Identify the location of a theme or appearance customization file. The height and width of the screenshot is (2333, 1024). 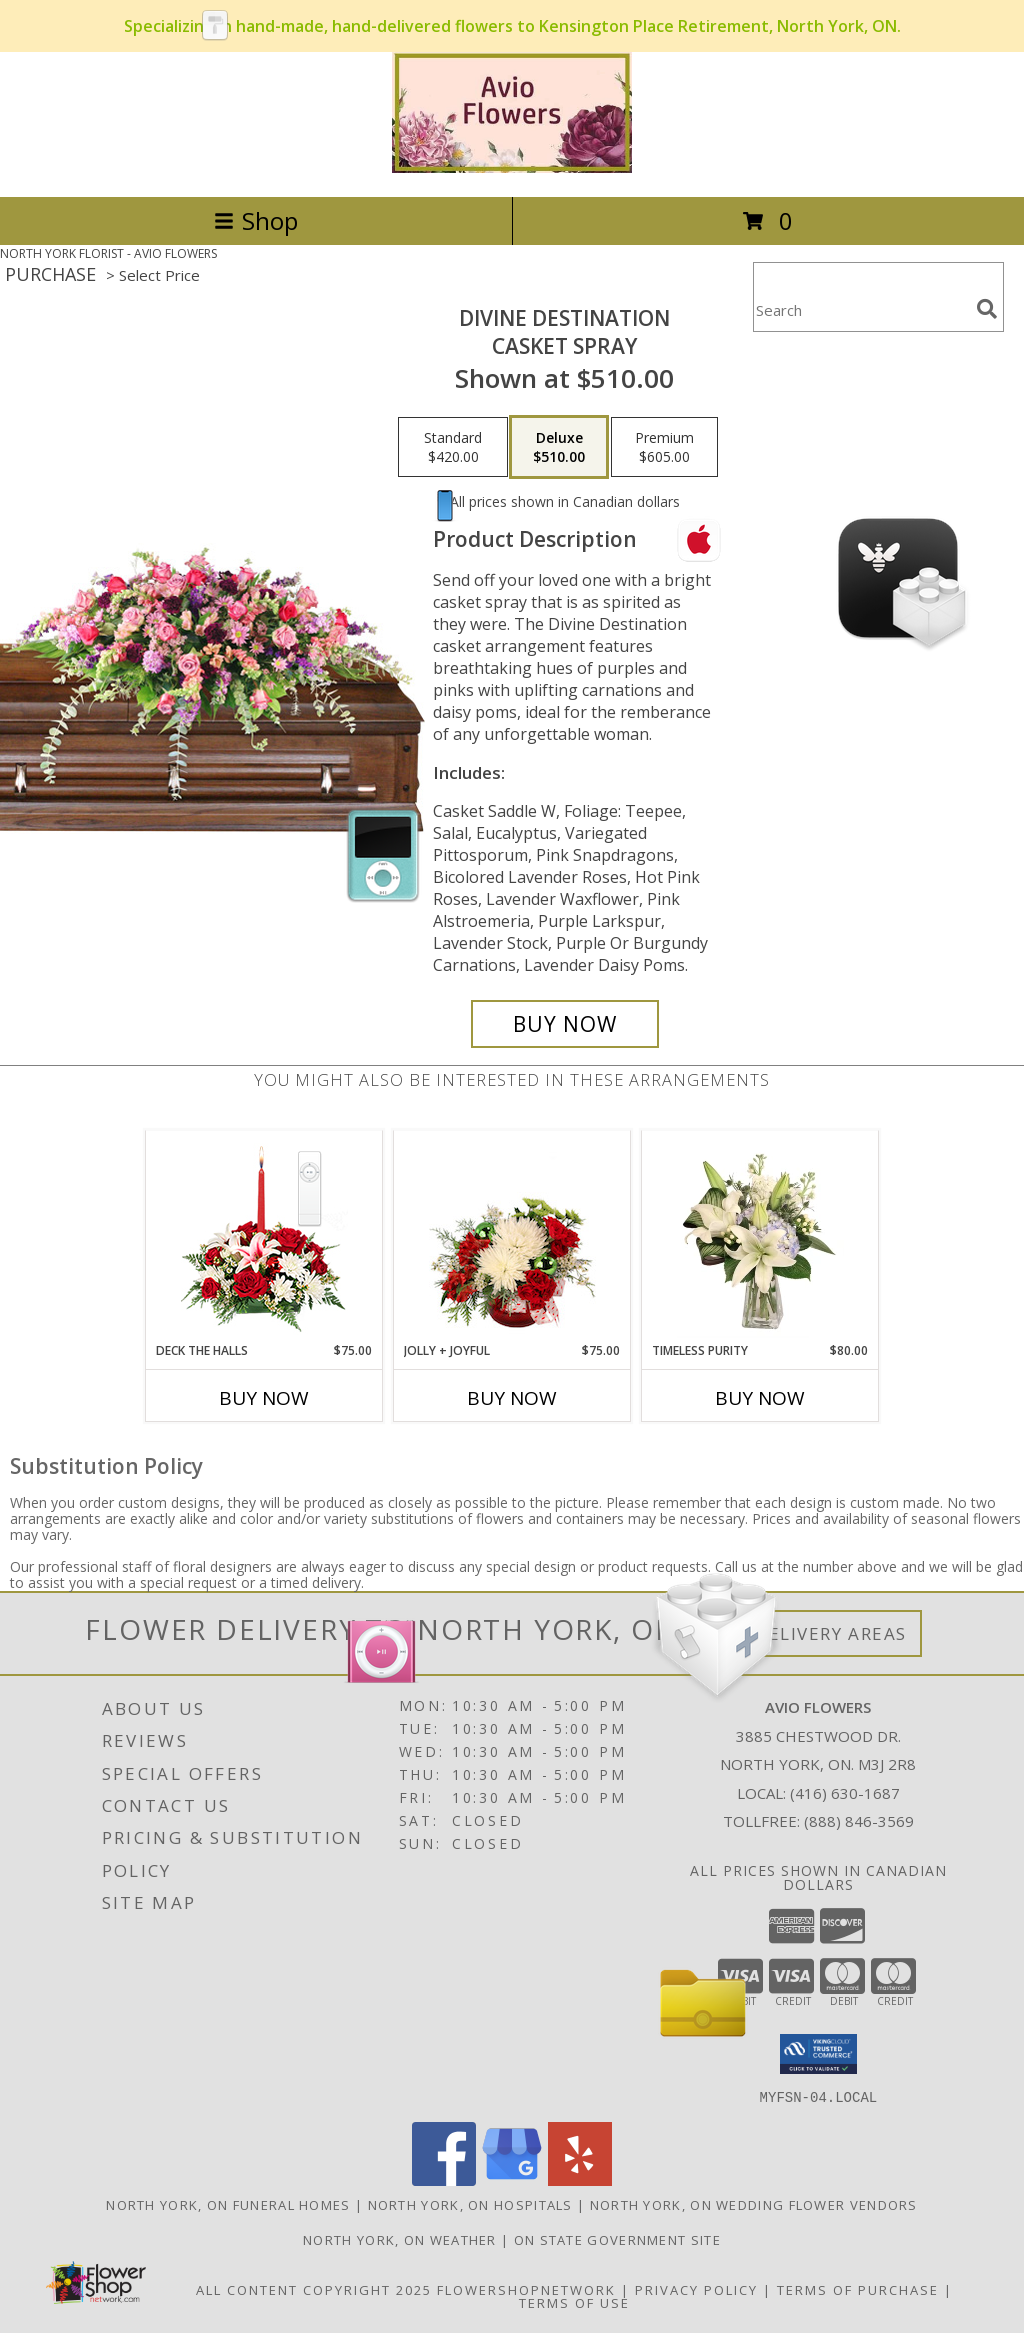
(215, 25).